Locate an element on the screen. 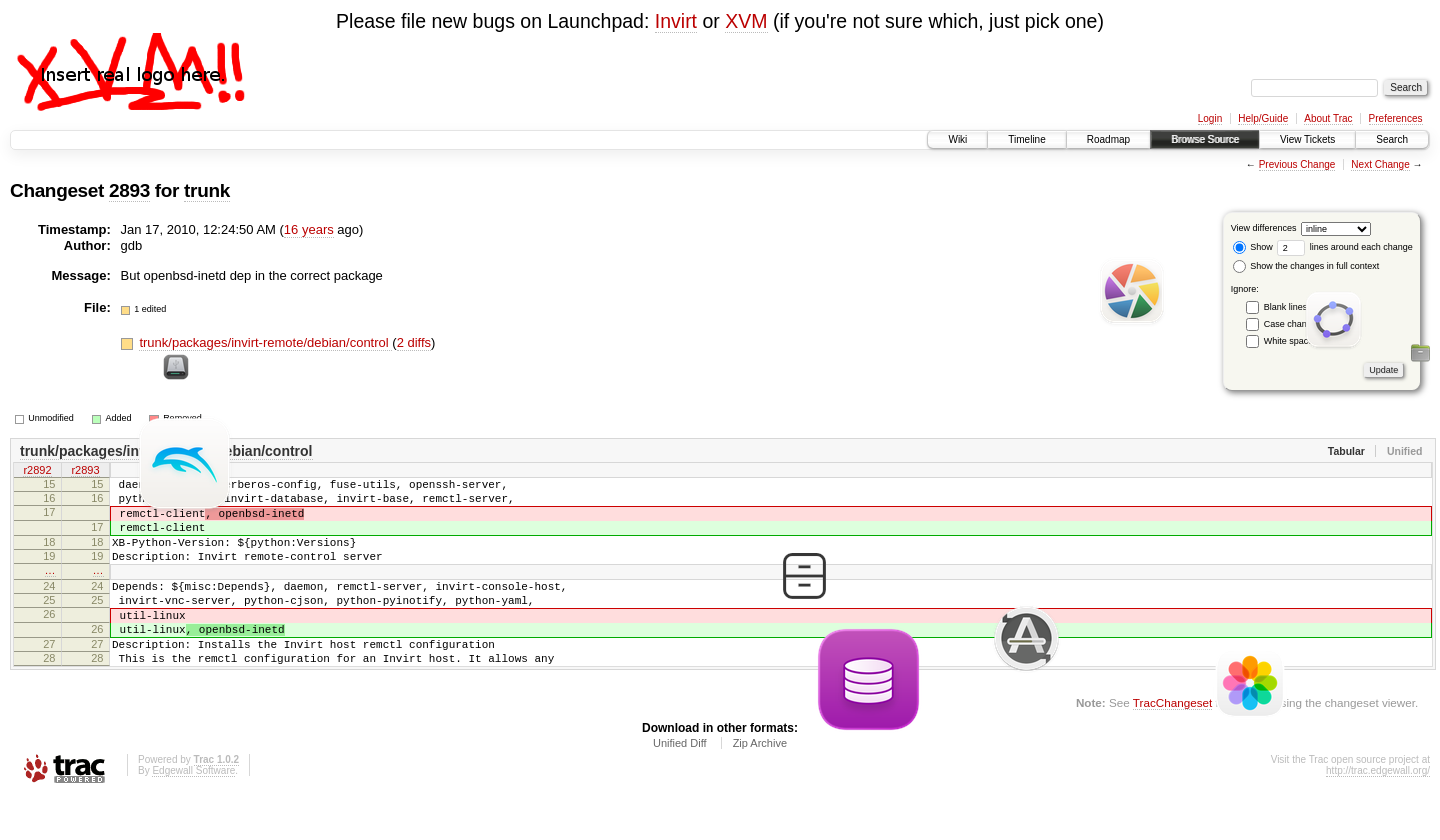 The width and height of the screenshot is (1440, 840). open LibreOffice Base database application is located at coordinates (868, 679).